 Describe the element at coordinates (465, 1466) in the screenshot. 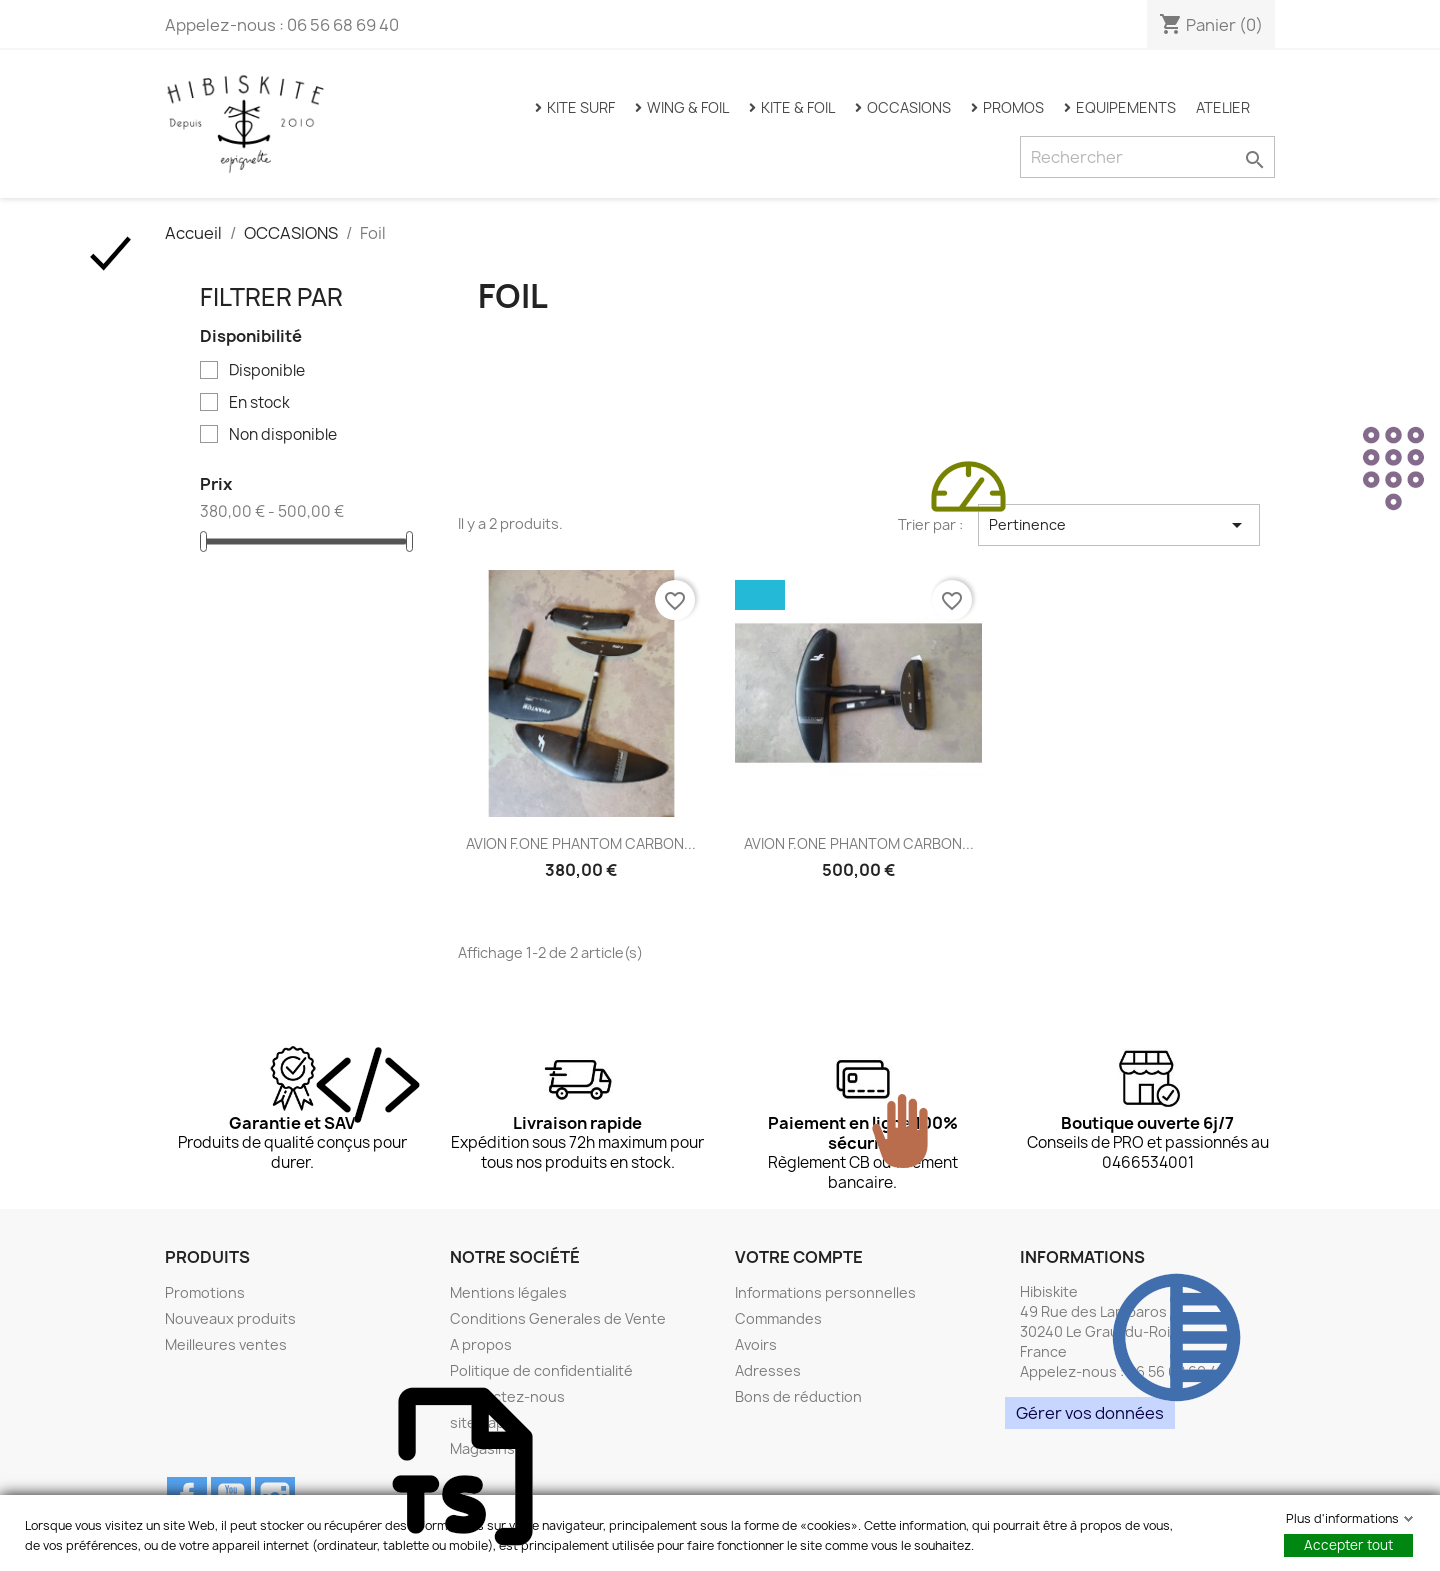

I see `a TypeScript file` at that location.